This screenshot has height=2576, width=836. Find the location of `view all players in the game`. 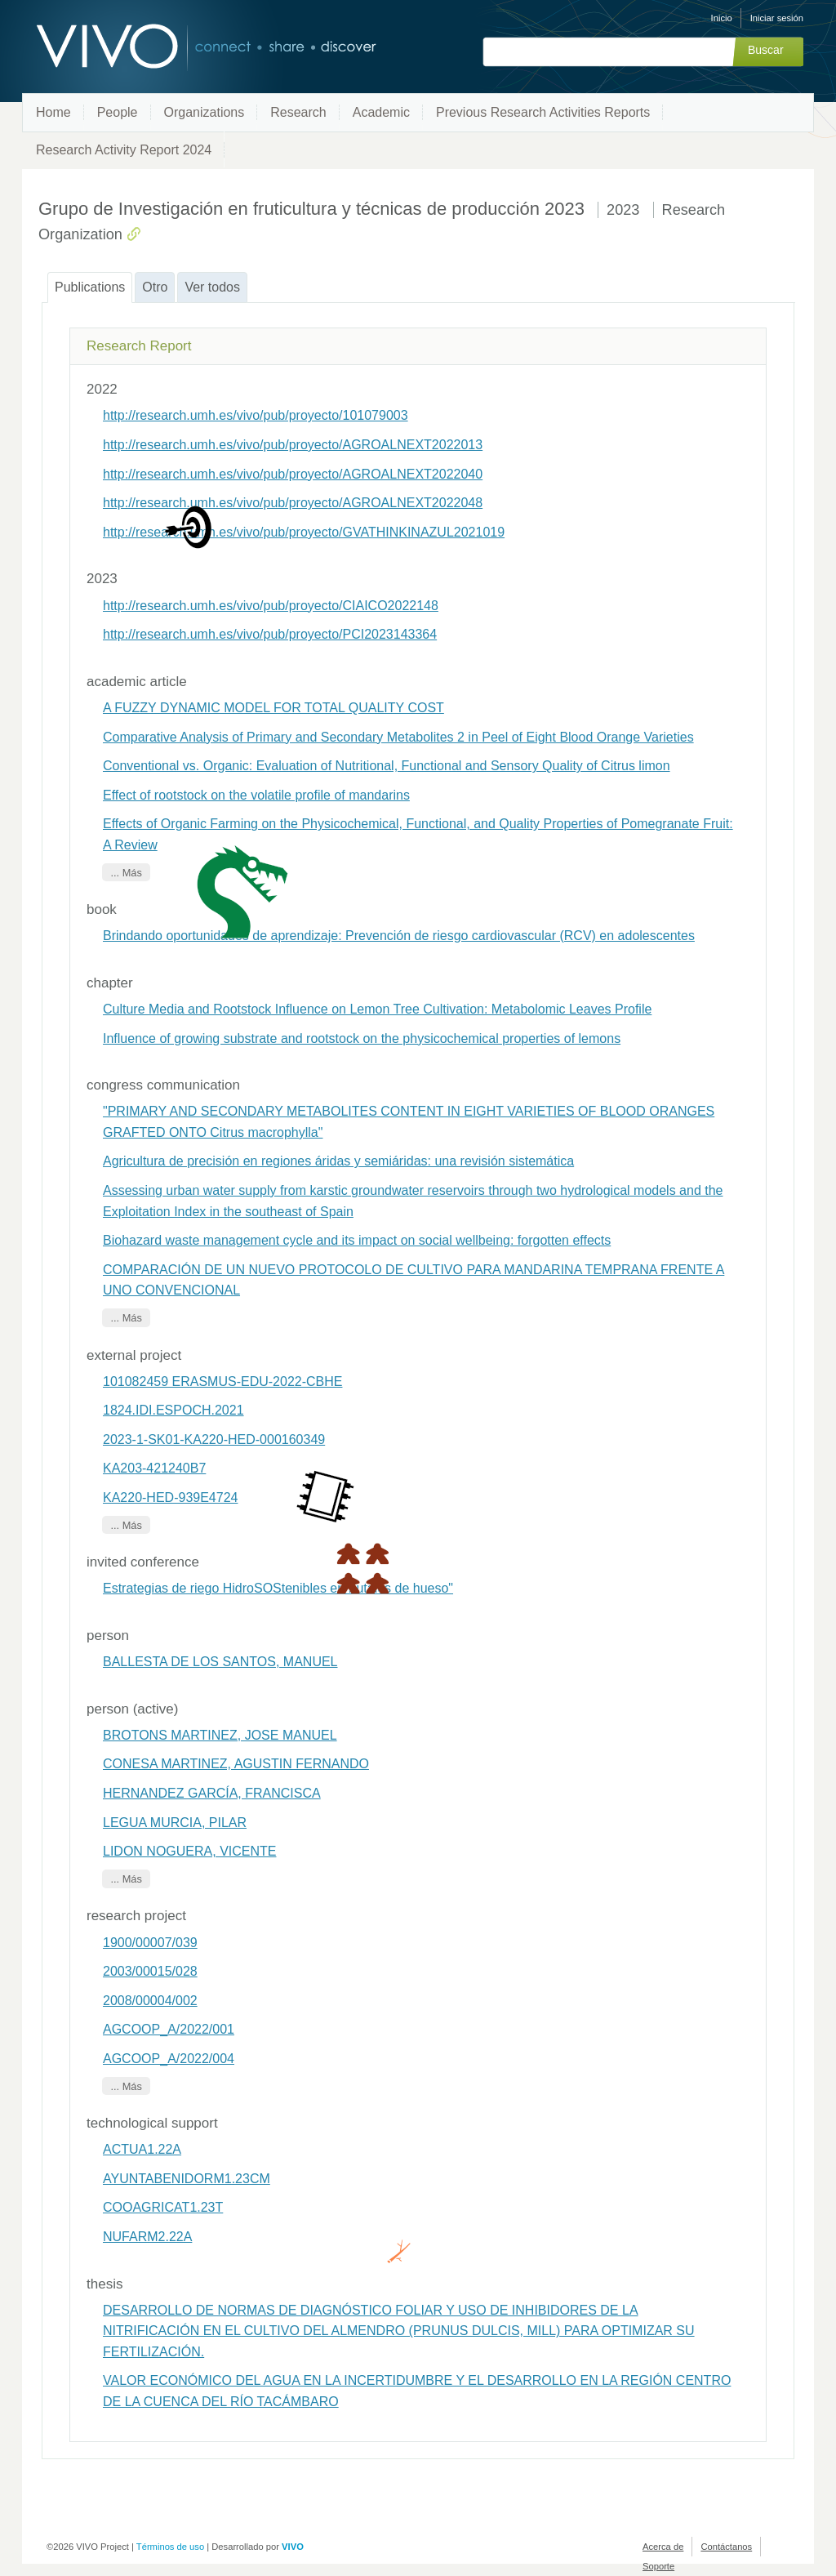

view all players in the game is located at coordinates (362, 1568).